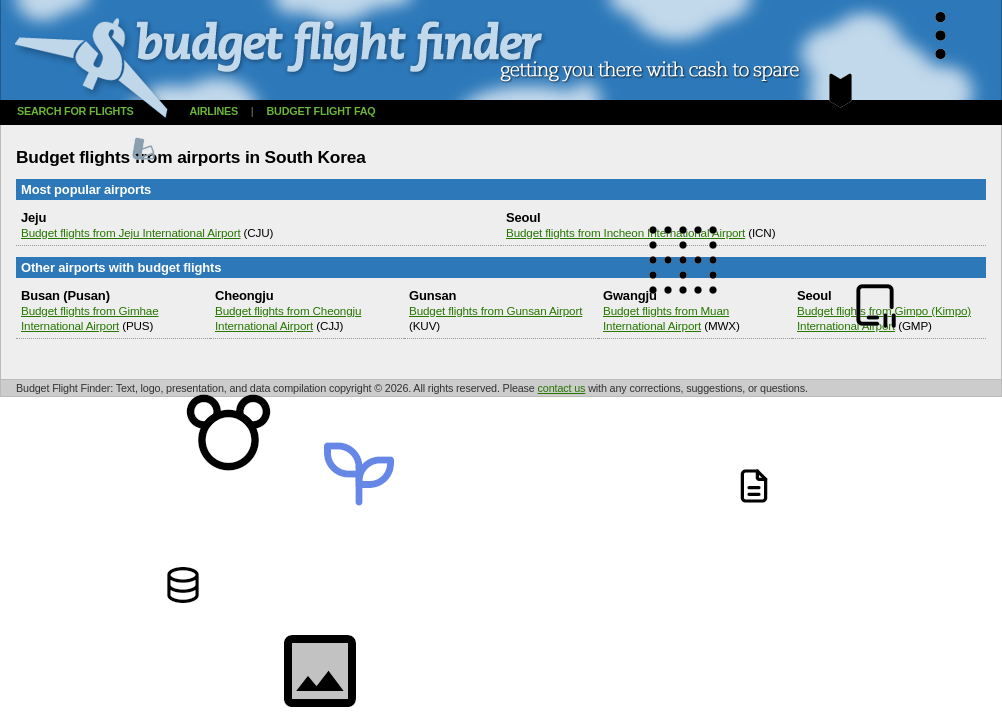  I want to click on access color palette or theme options, so click(142, 149).